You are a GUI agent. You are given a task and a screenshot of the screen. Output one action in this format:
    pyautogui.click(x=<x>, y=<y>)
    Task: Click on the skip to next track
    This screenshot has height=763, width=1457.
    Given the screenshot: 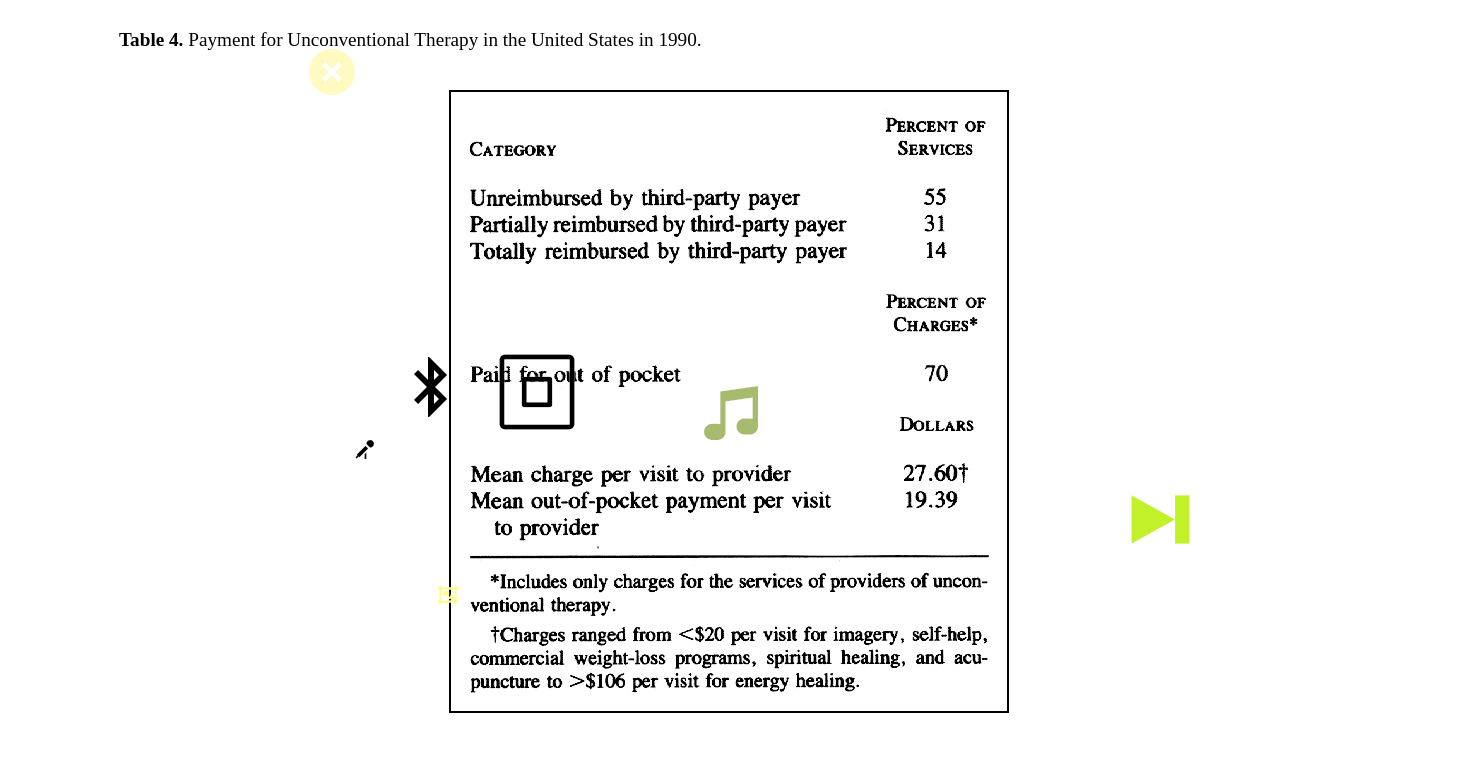 What is the action you would take?
    pyautogui.click(x=1160, y=519)
    